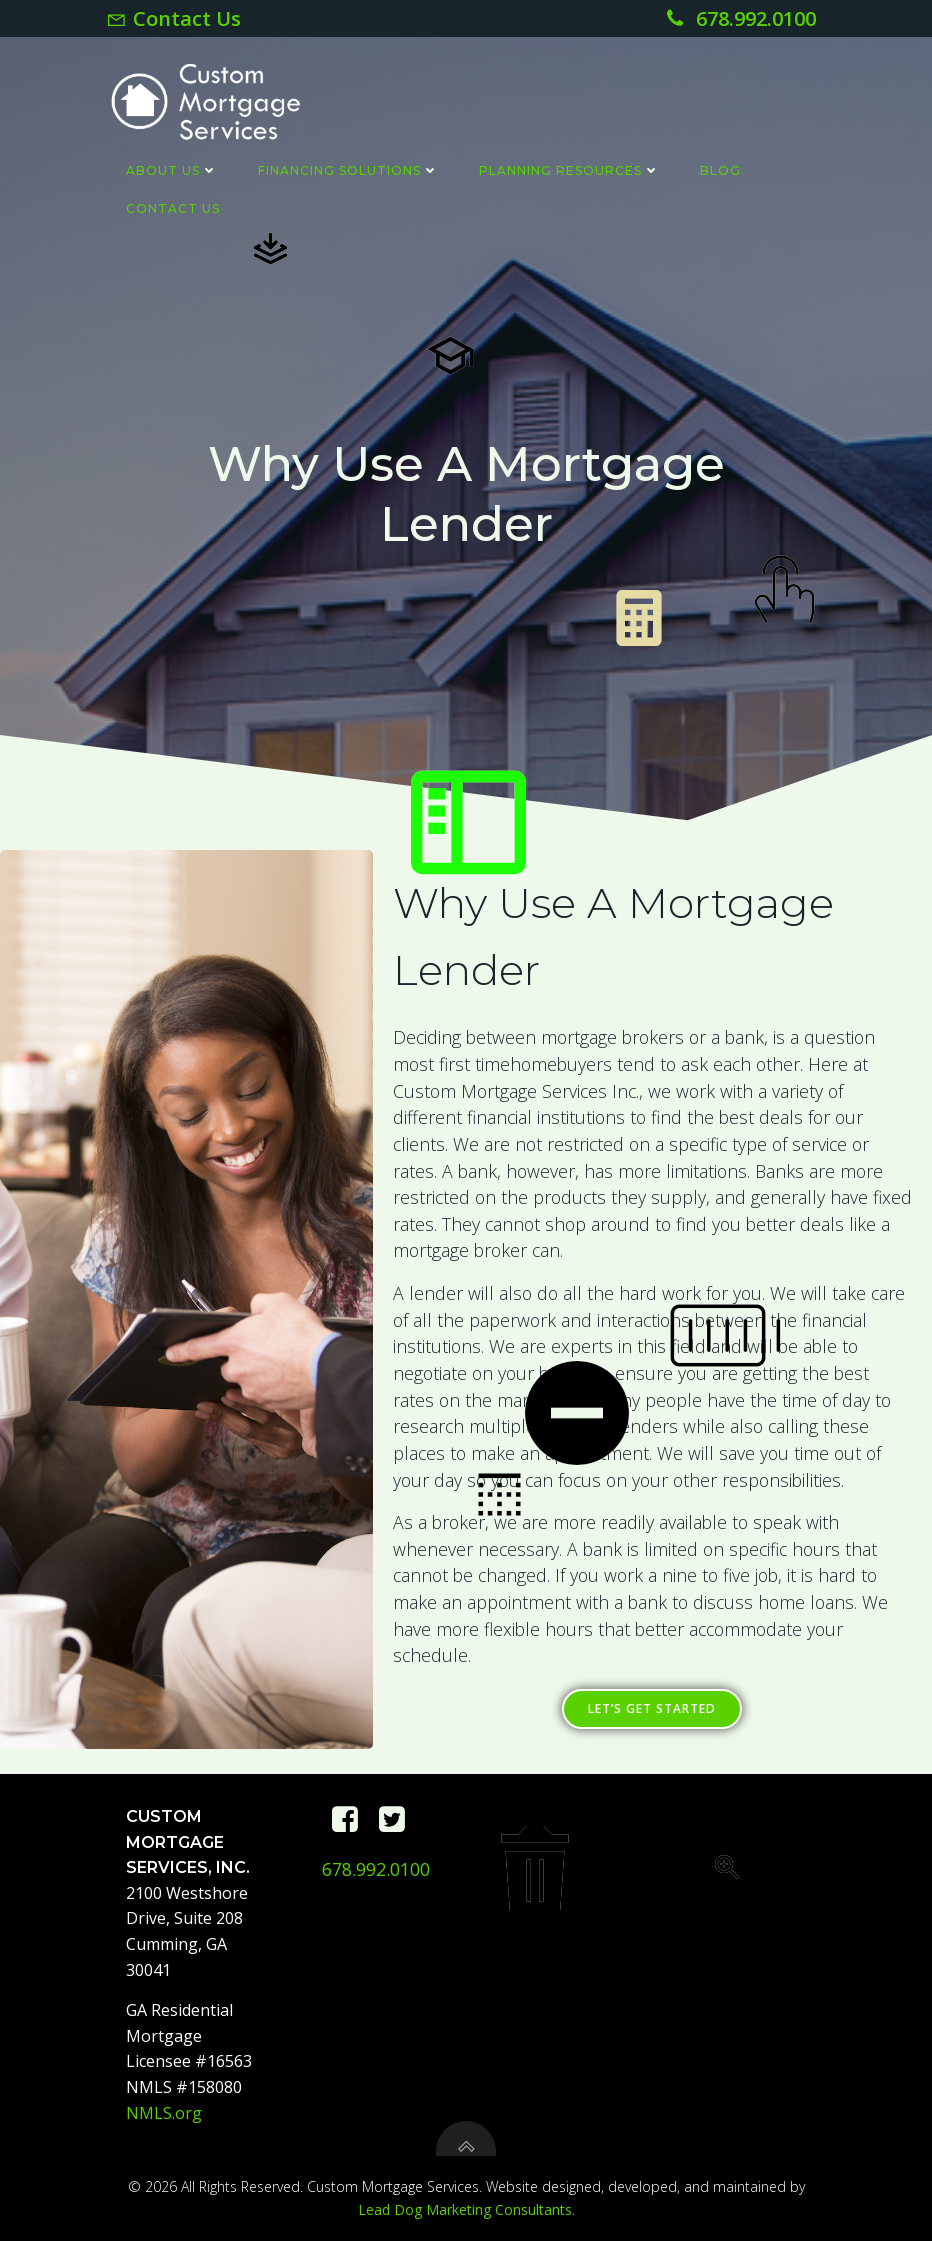  What do you see at coordinates (727, 1867) in the screenshot?
I see `zoom in on content or image` at bounding box center [727, 1867].